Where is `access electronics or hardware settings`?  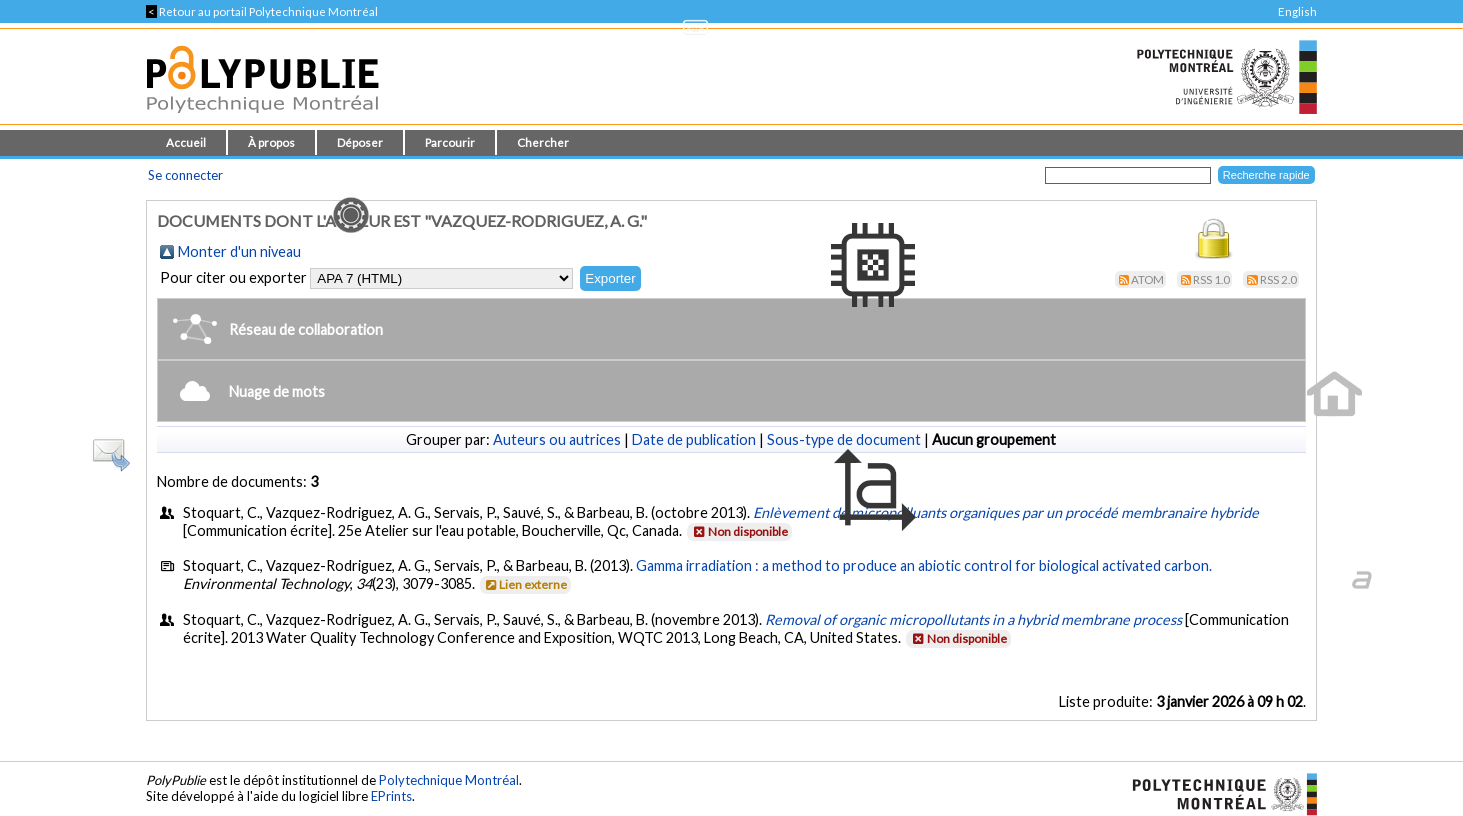 access electronics or hardware settings is located at coordinates (873, 265).